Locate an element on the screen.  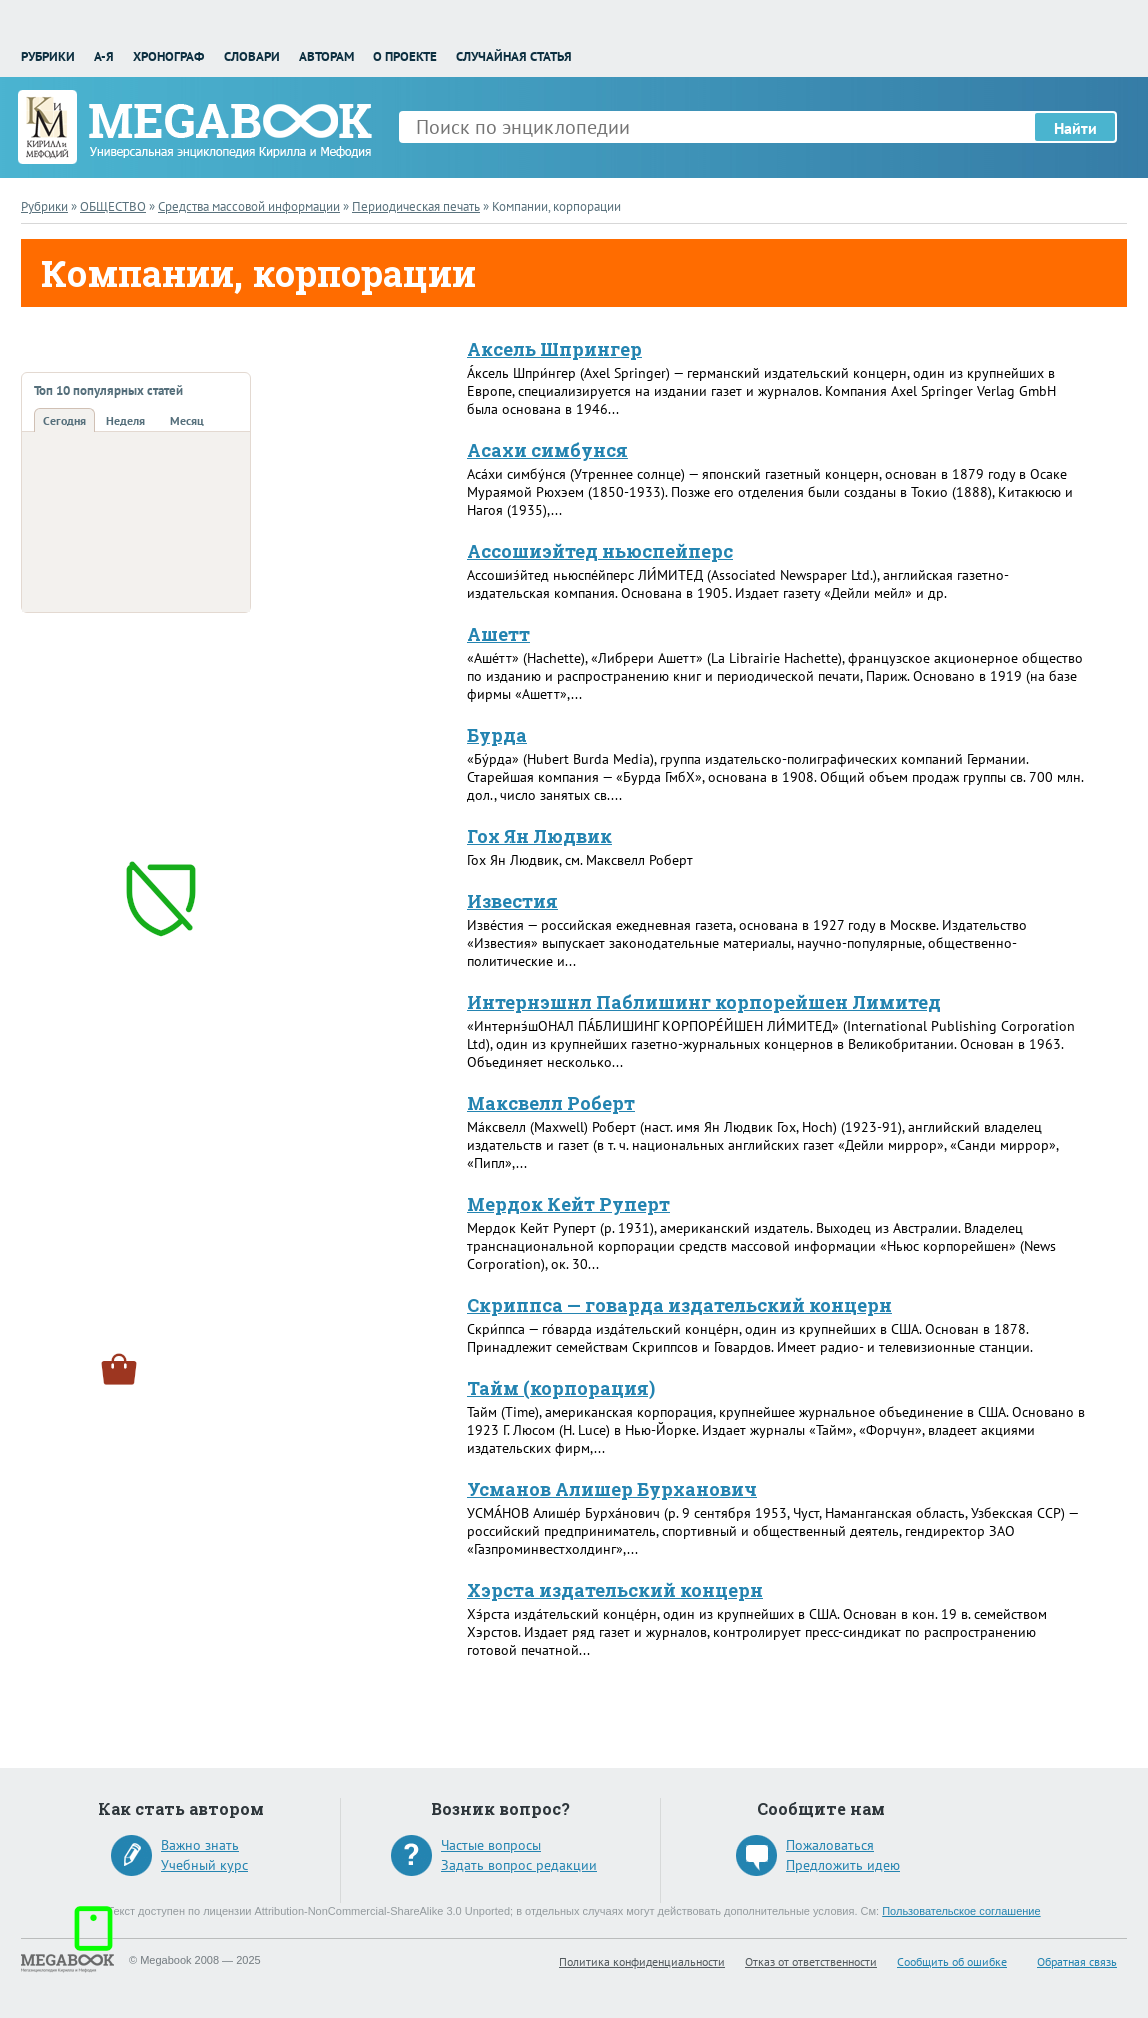
security or protection is disabled is located at coordinates (161, 896).